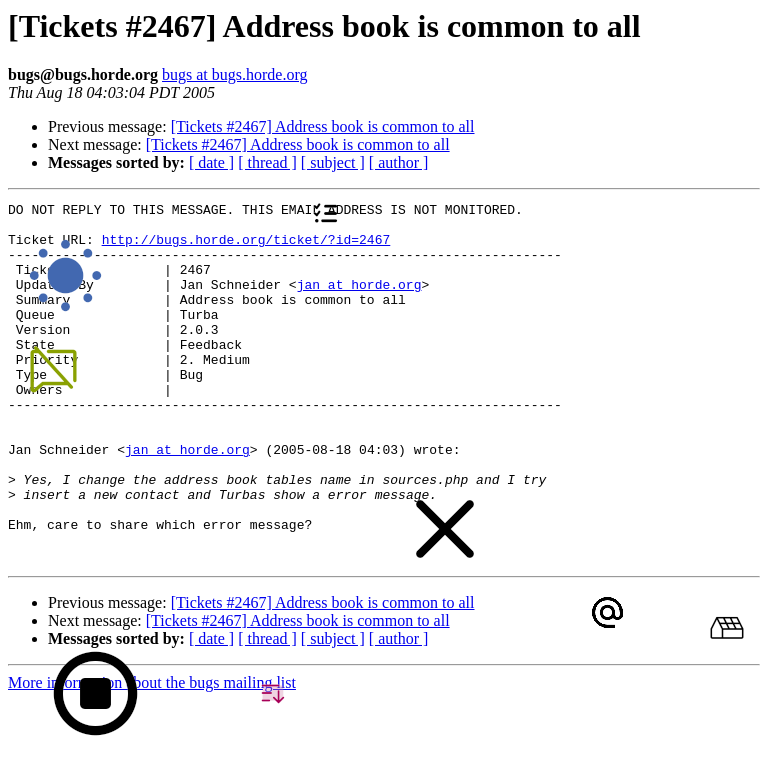 The image size is (768, 772). I want to click on view solar panel or renewable energy settings, so click(727, 629).